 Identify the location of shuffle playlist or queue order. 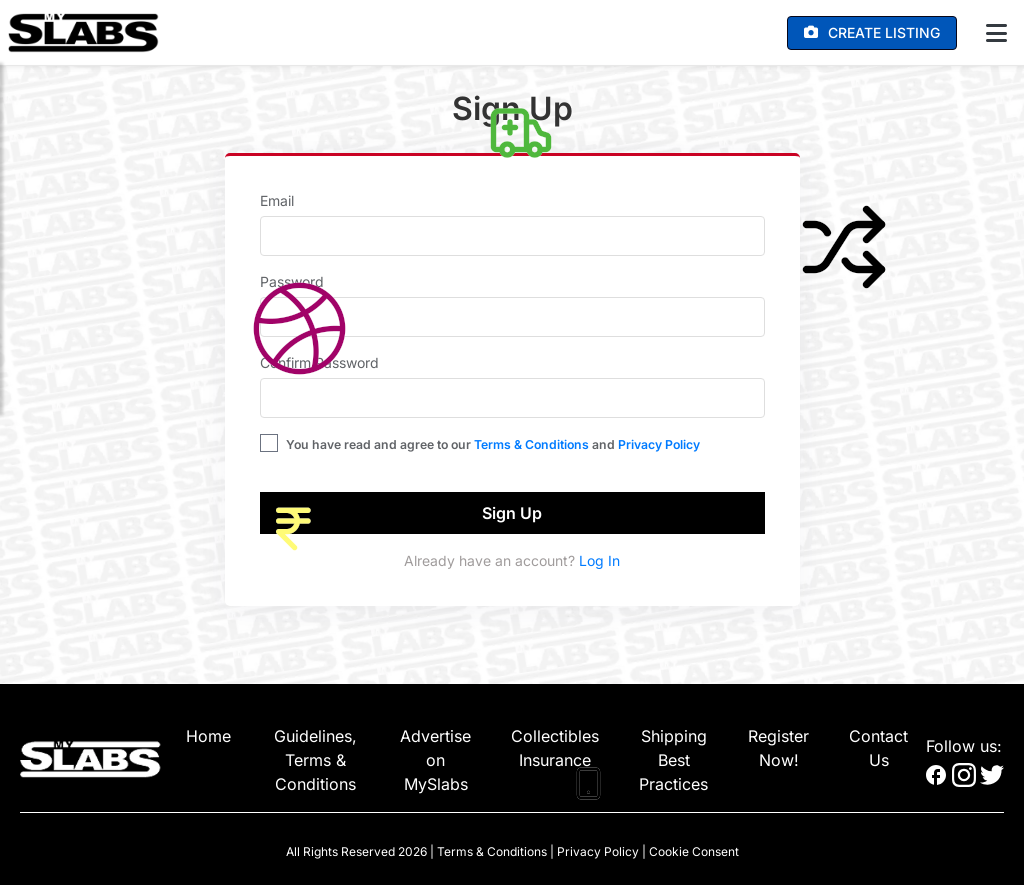
(844, 247).